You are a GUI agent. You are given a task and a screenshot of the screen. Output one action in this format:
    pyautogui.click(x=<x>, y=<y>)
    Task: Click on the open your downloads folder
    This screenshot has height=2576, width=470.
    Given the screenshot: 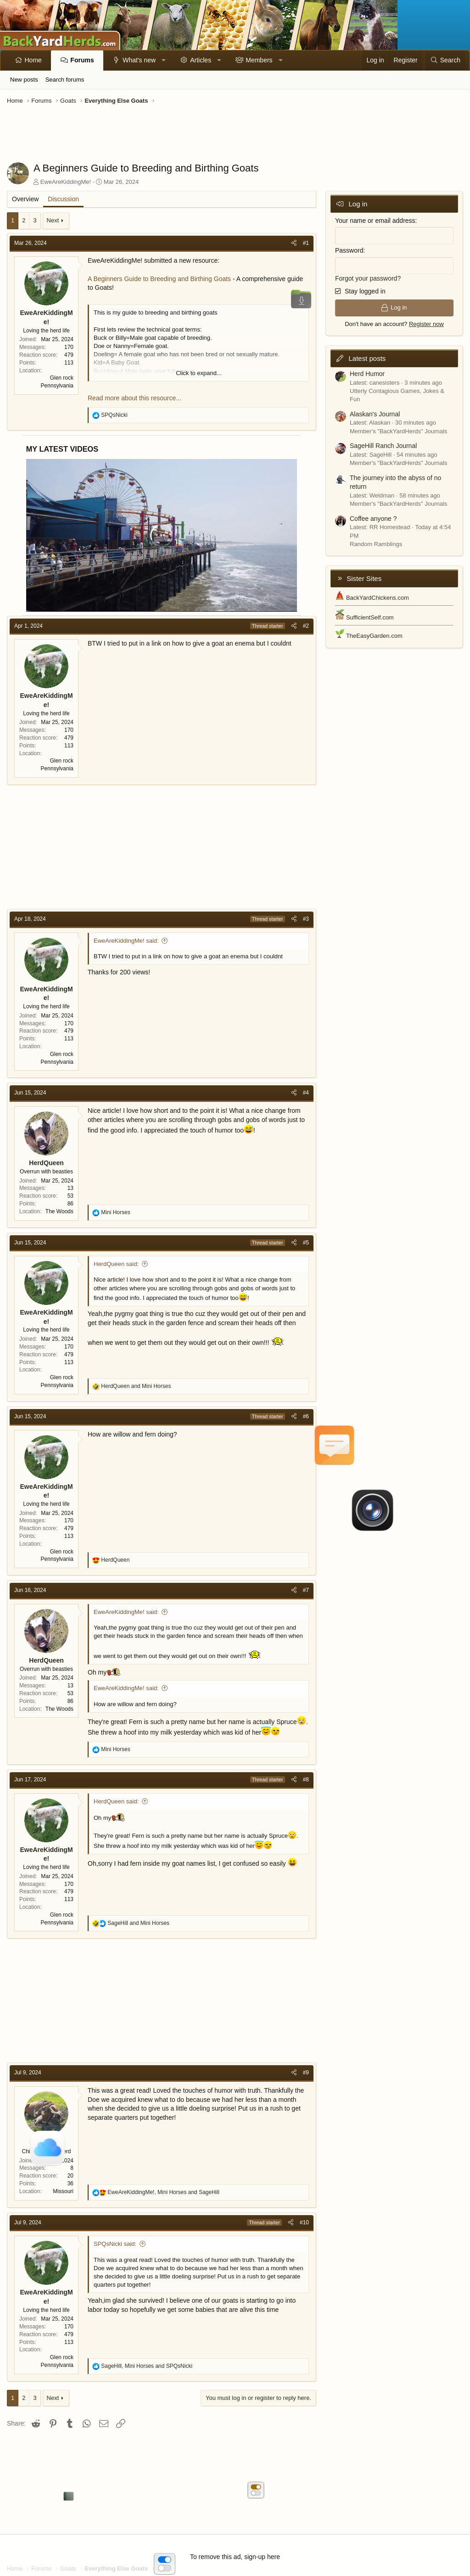 What is the action you would take?
    pyautogui.click(x=301, y=299)
    